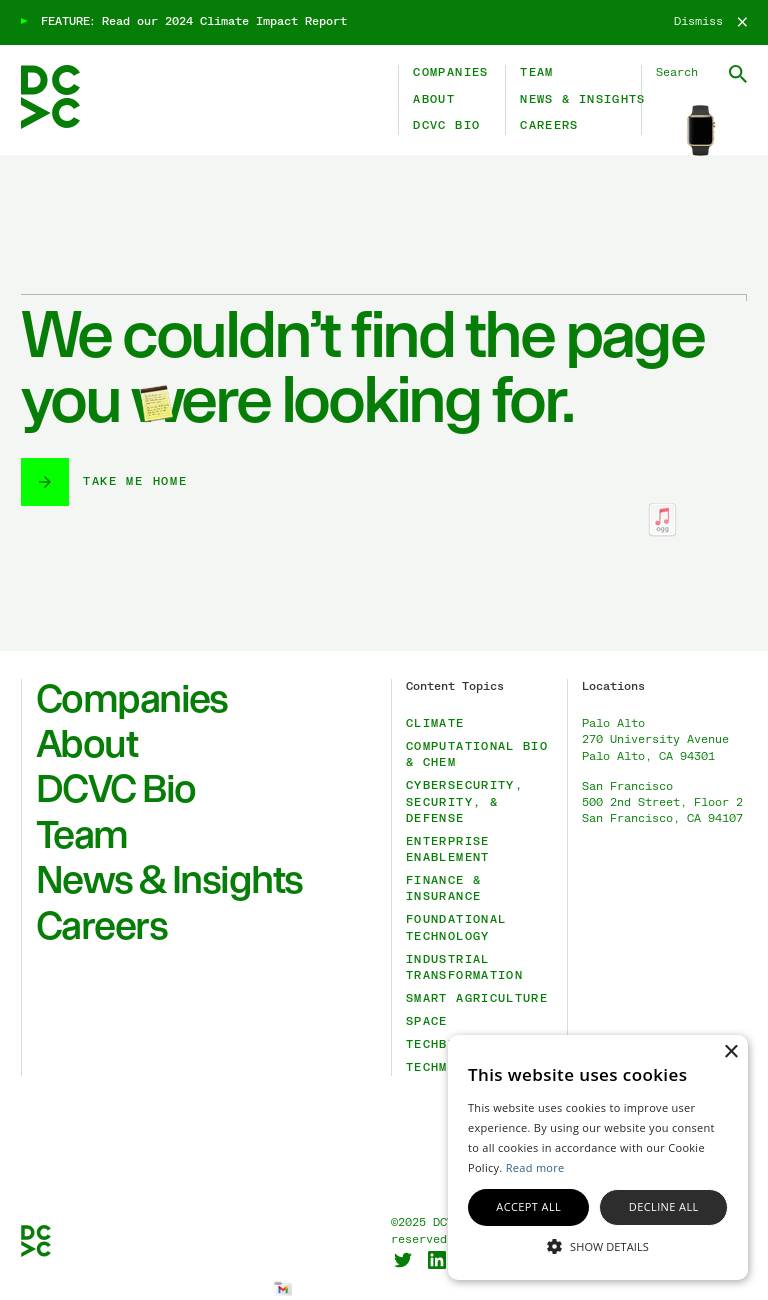  I want to click on open folder containing Gmail messages or exports, so click(283, 1289).